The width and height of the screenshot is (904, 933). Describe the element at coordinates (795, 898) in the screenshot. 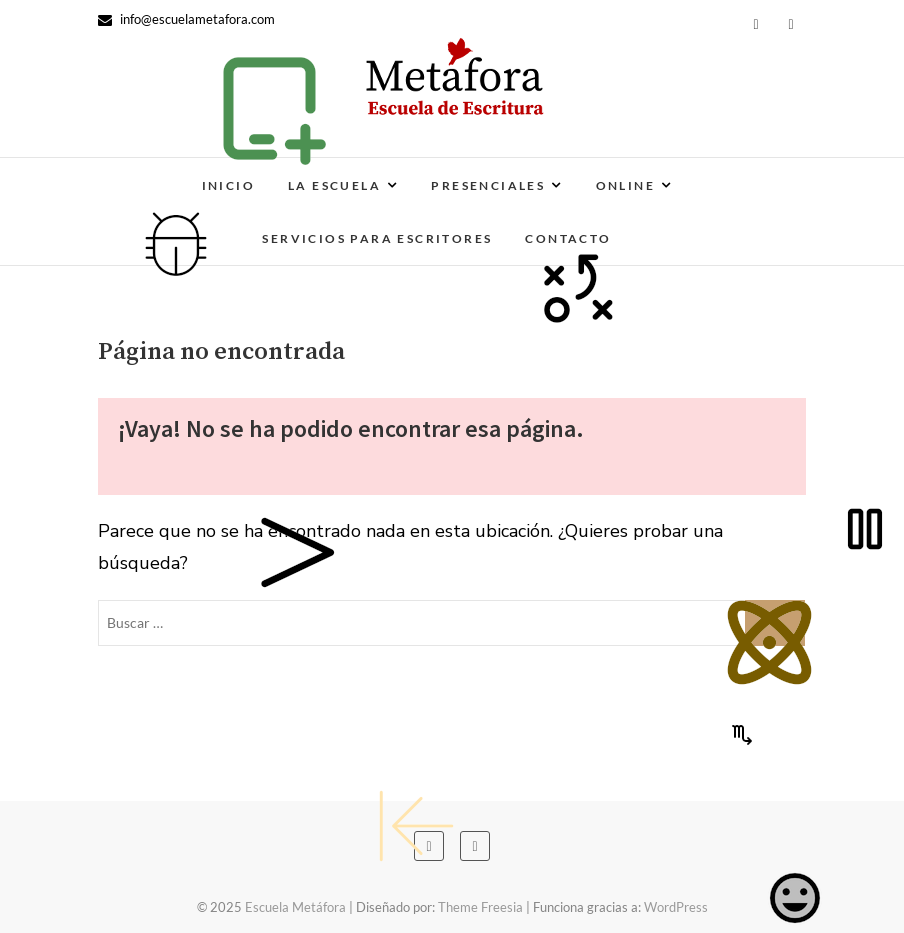

I see `select your current mood or emotional state` at that location.